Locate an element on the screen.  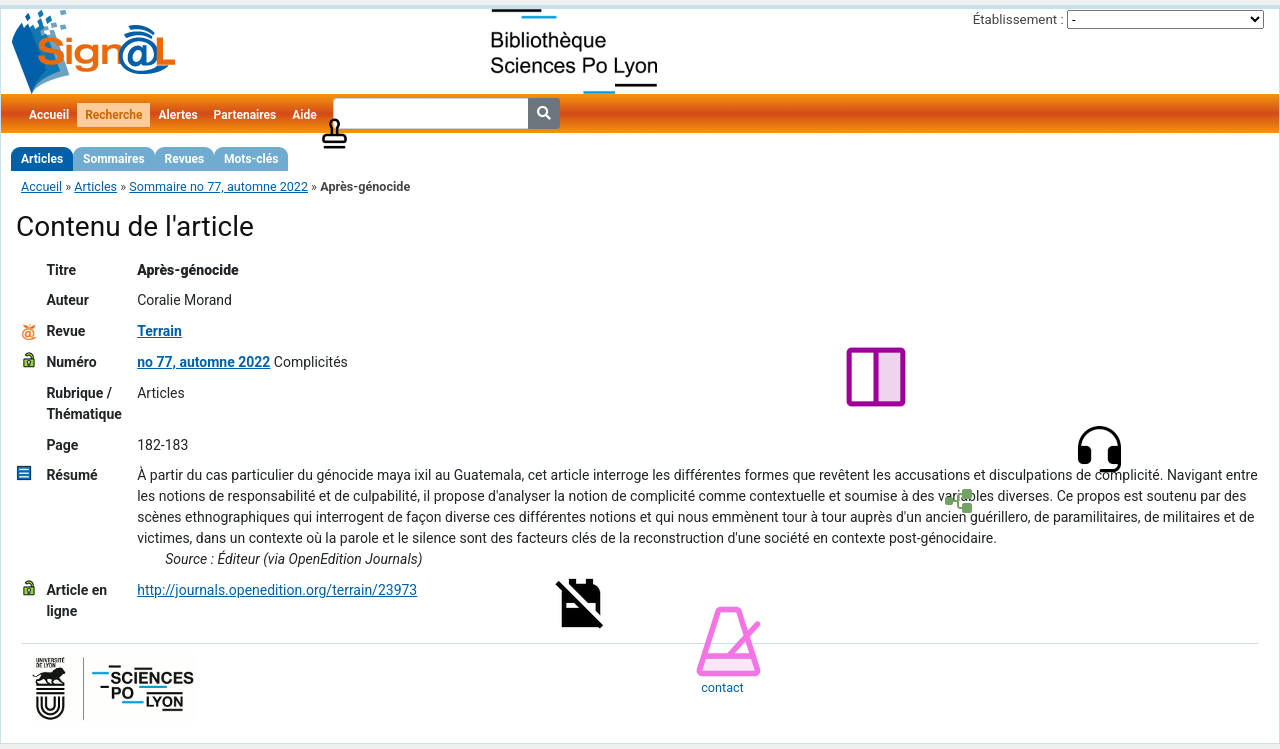
approve or stamp a document is located at coordinates (334, 133).